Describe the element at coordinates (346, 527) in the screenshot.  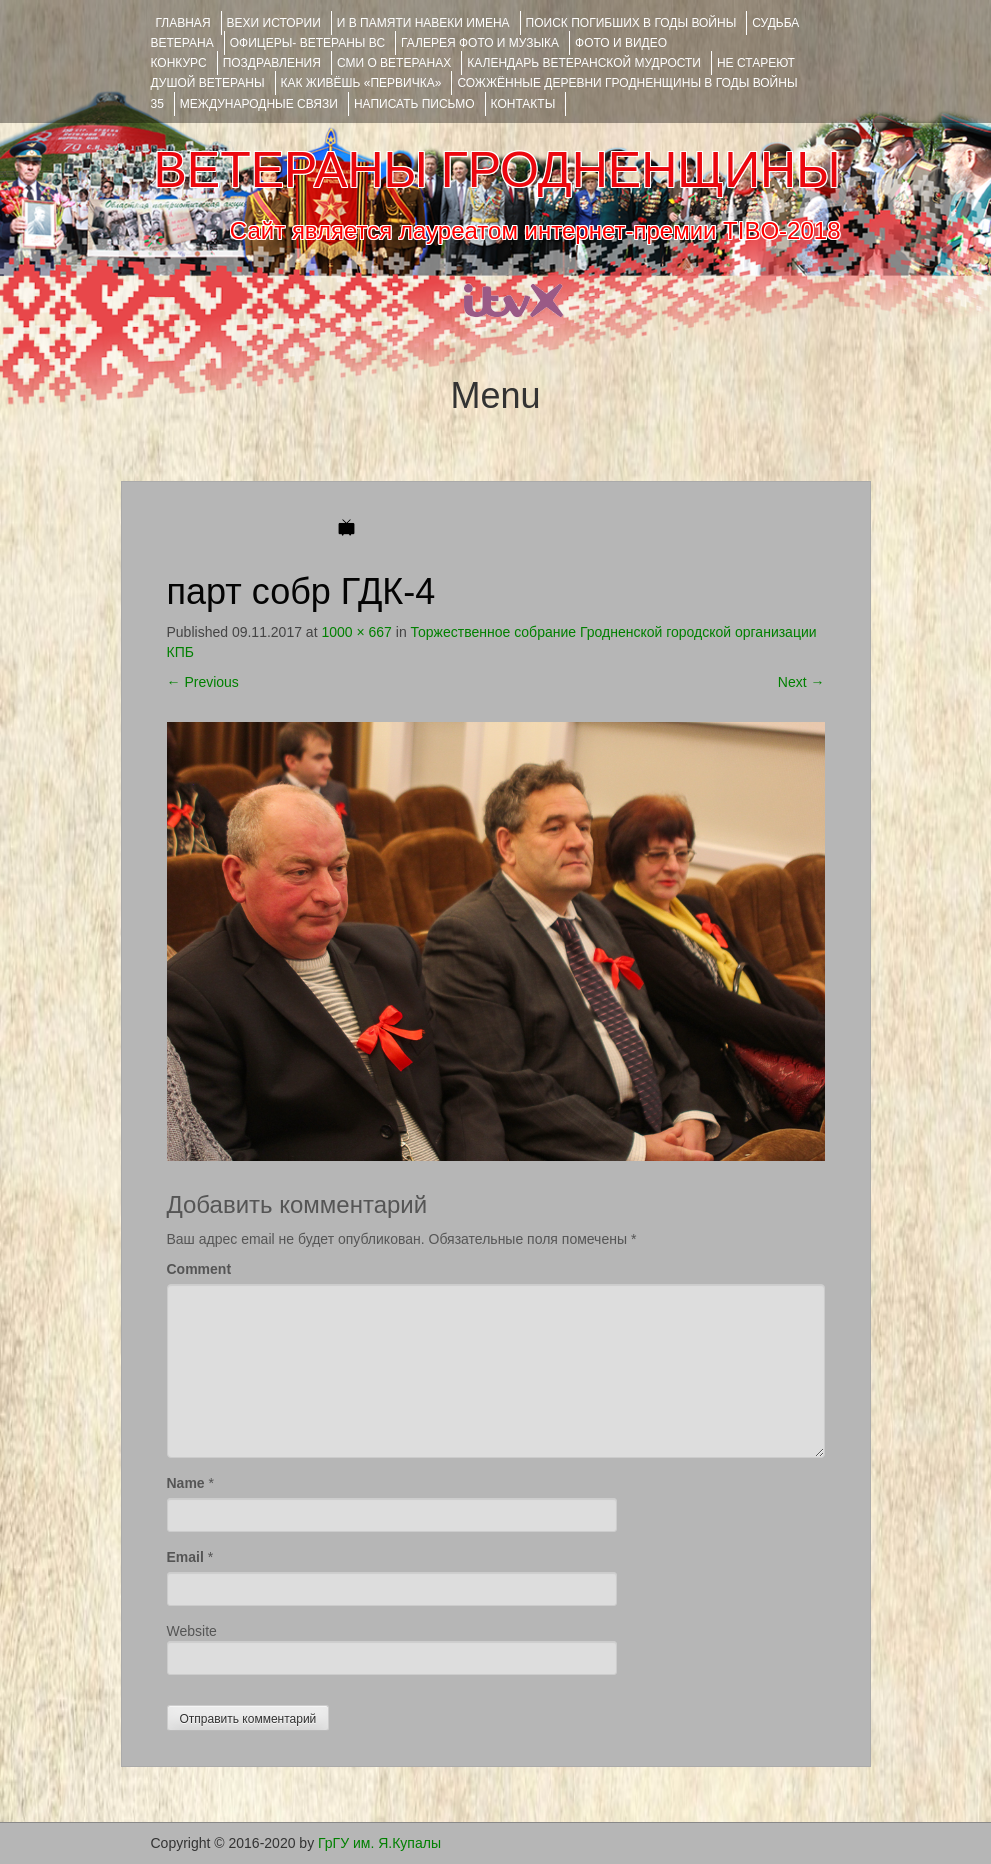
I see `open niconico video streaming app` at that location.